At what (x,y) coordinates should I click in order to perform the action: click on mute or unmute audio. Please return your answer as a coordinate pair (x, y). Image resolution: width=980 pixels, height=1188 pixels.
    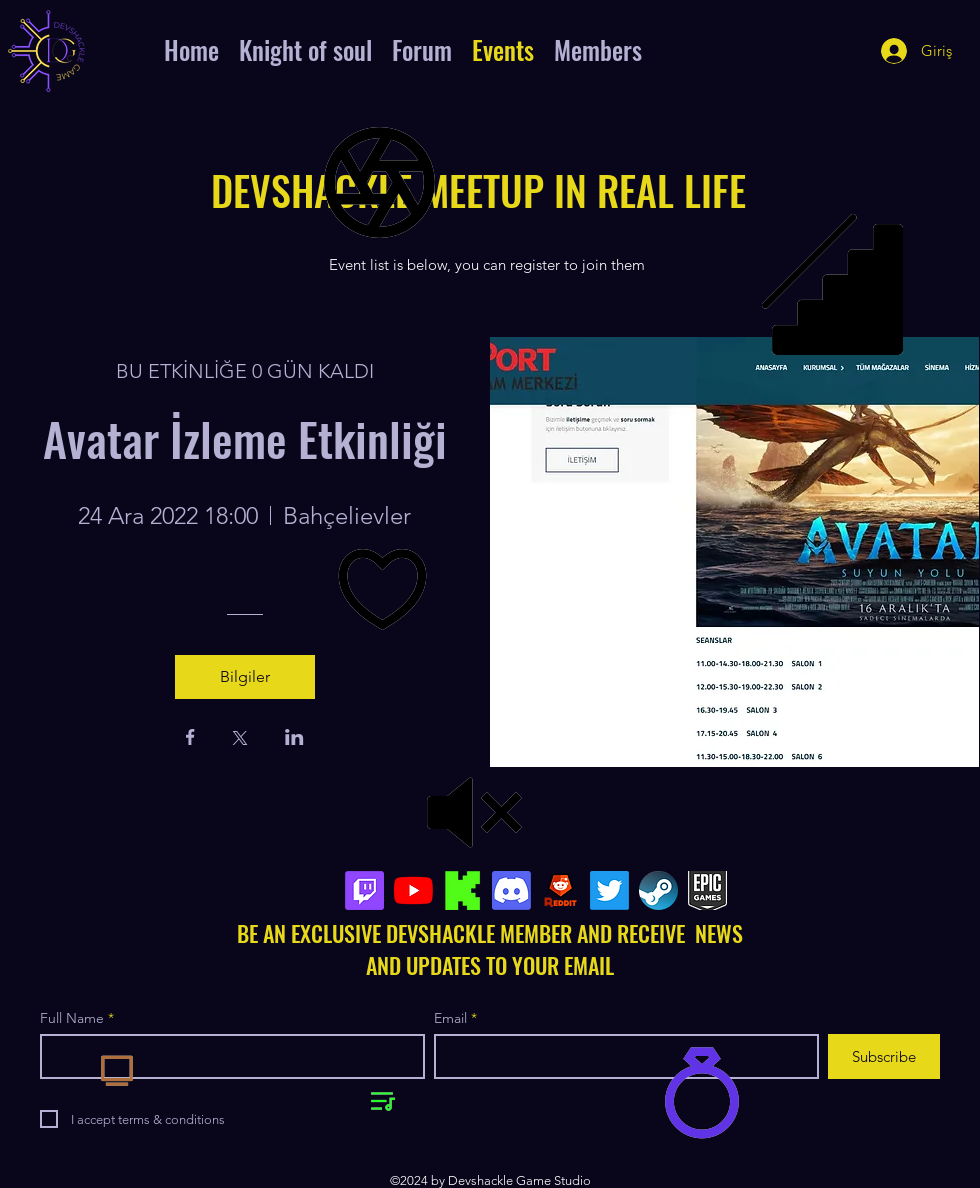
    Looking at the image, I should click on (472, 812).